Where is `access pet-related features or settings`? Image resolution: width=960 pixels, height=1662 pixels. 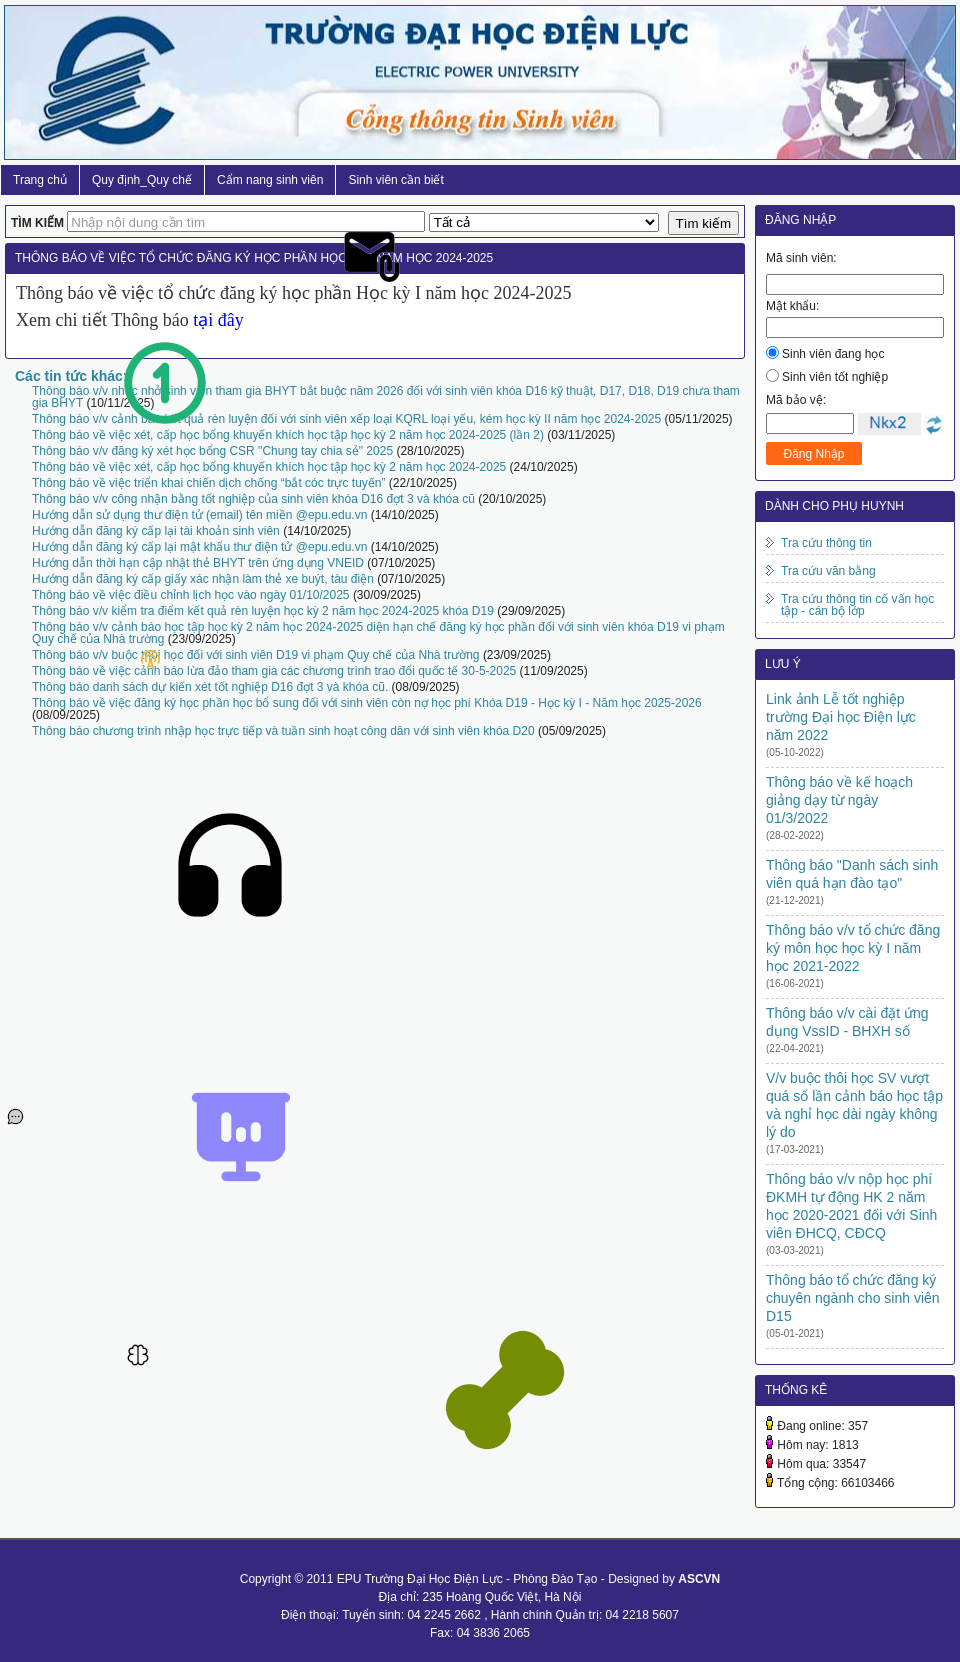
access pet-related features or settings is located at coordinates (505, 1390).